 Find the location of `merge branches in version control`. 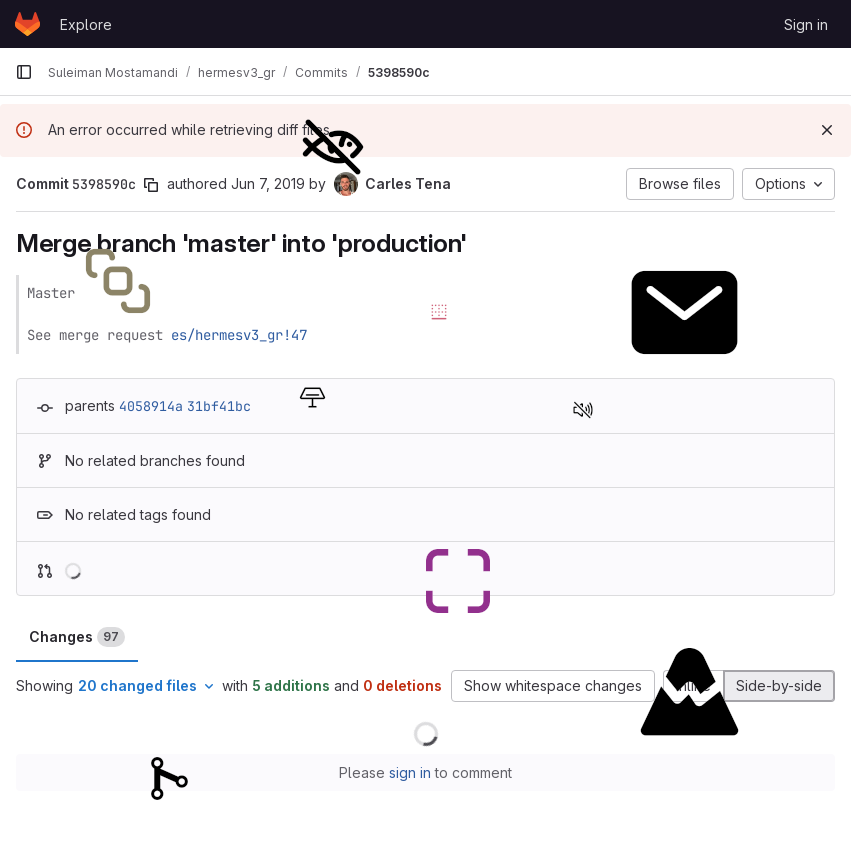

merge branches in version control is located at coordinates (169, 778).